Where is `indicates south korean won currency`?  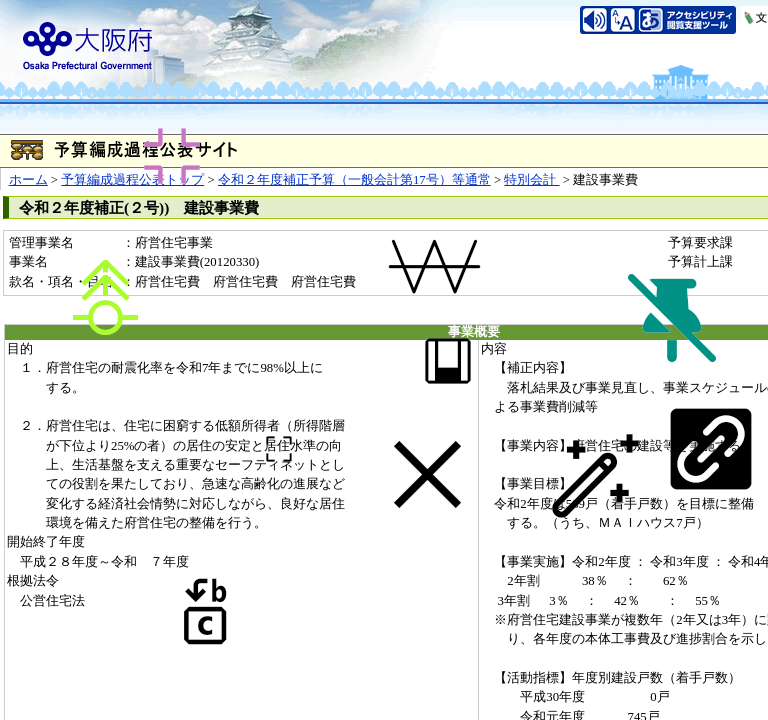
indicates south korean won currency is located at coordinates (434, 263).